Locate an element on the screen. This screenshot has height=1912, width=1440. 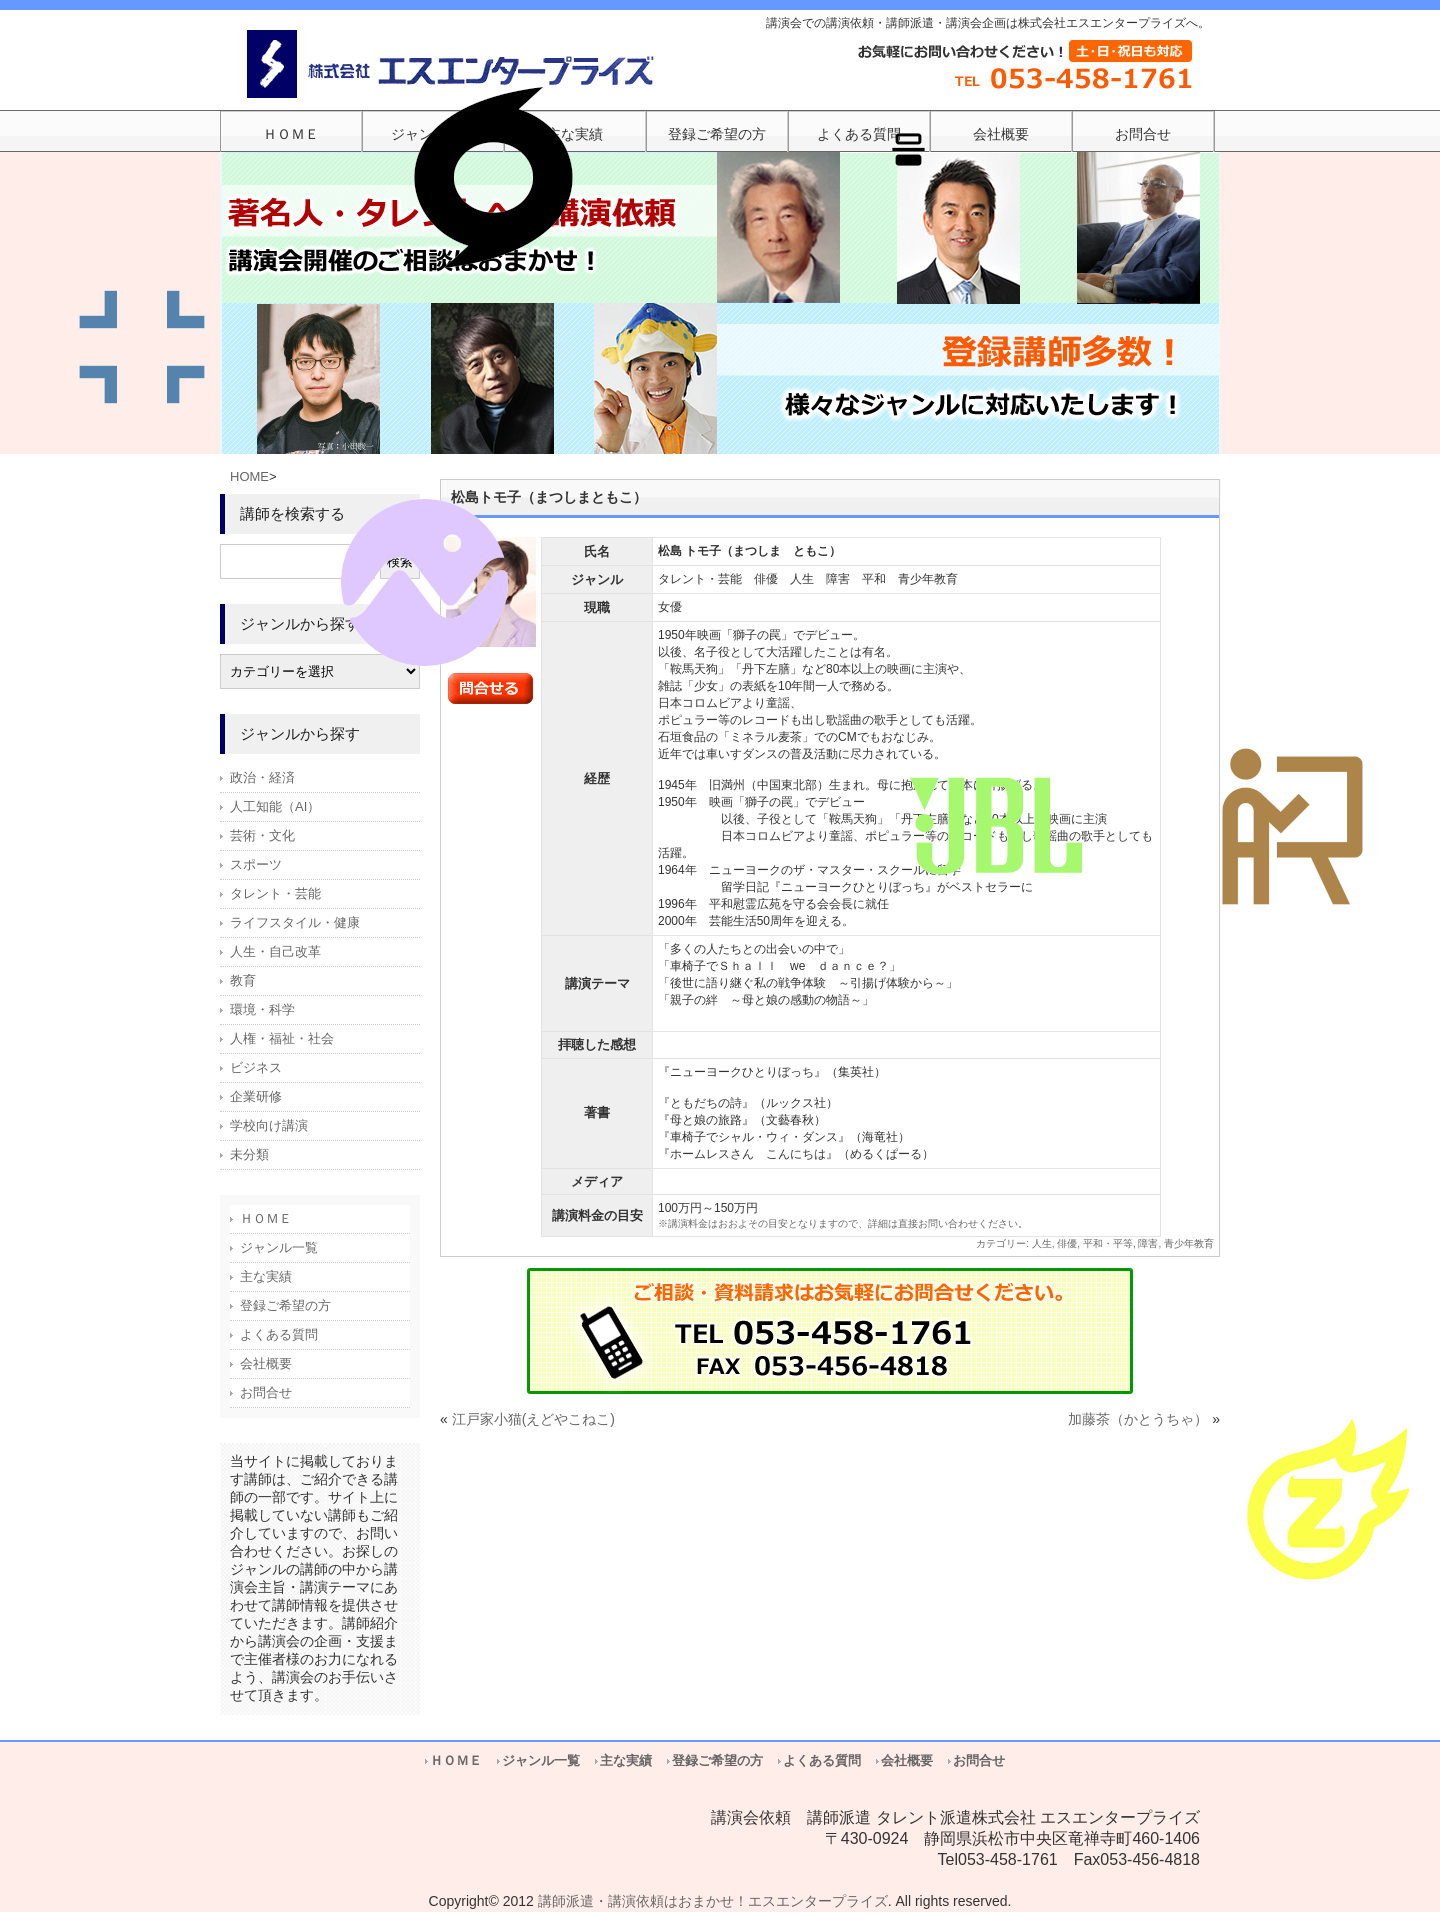
start or view a presentation is located at coordinates (1292, 826).